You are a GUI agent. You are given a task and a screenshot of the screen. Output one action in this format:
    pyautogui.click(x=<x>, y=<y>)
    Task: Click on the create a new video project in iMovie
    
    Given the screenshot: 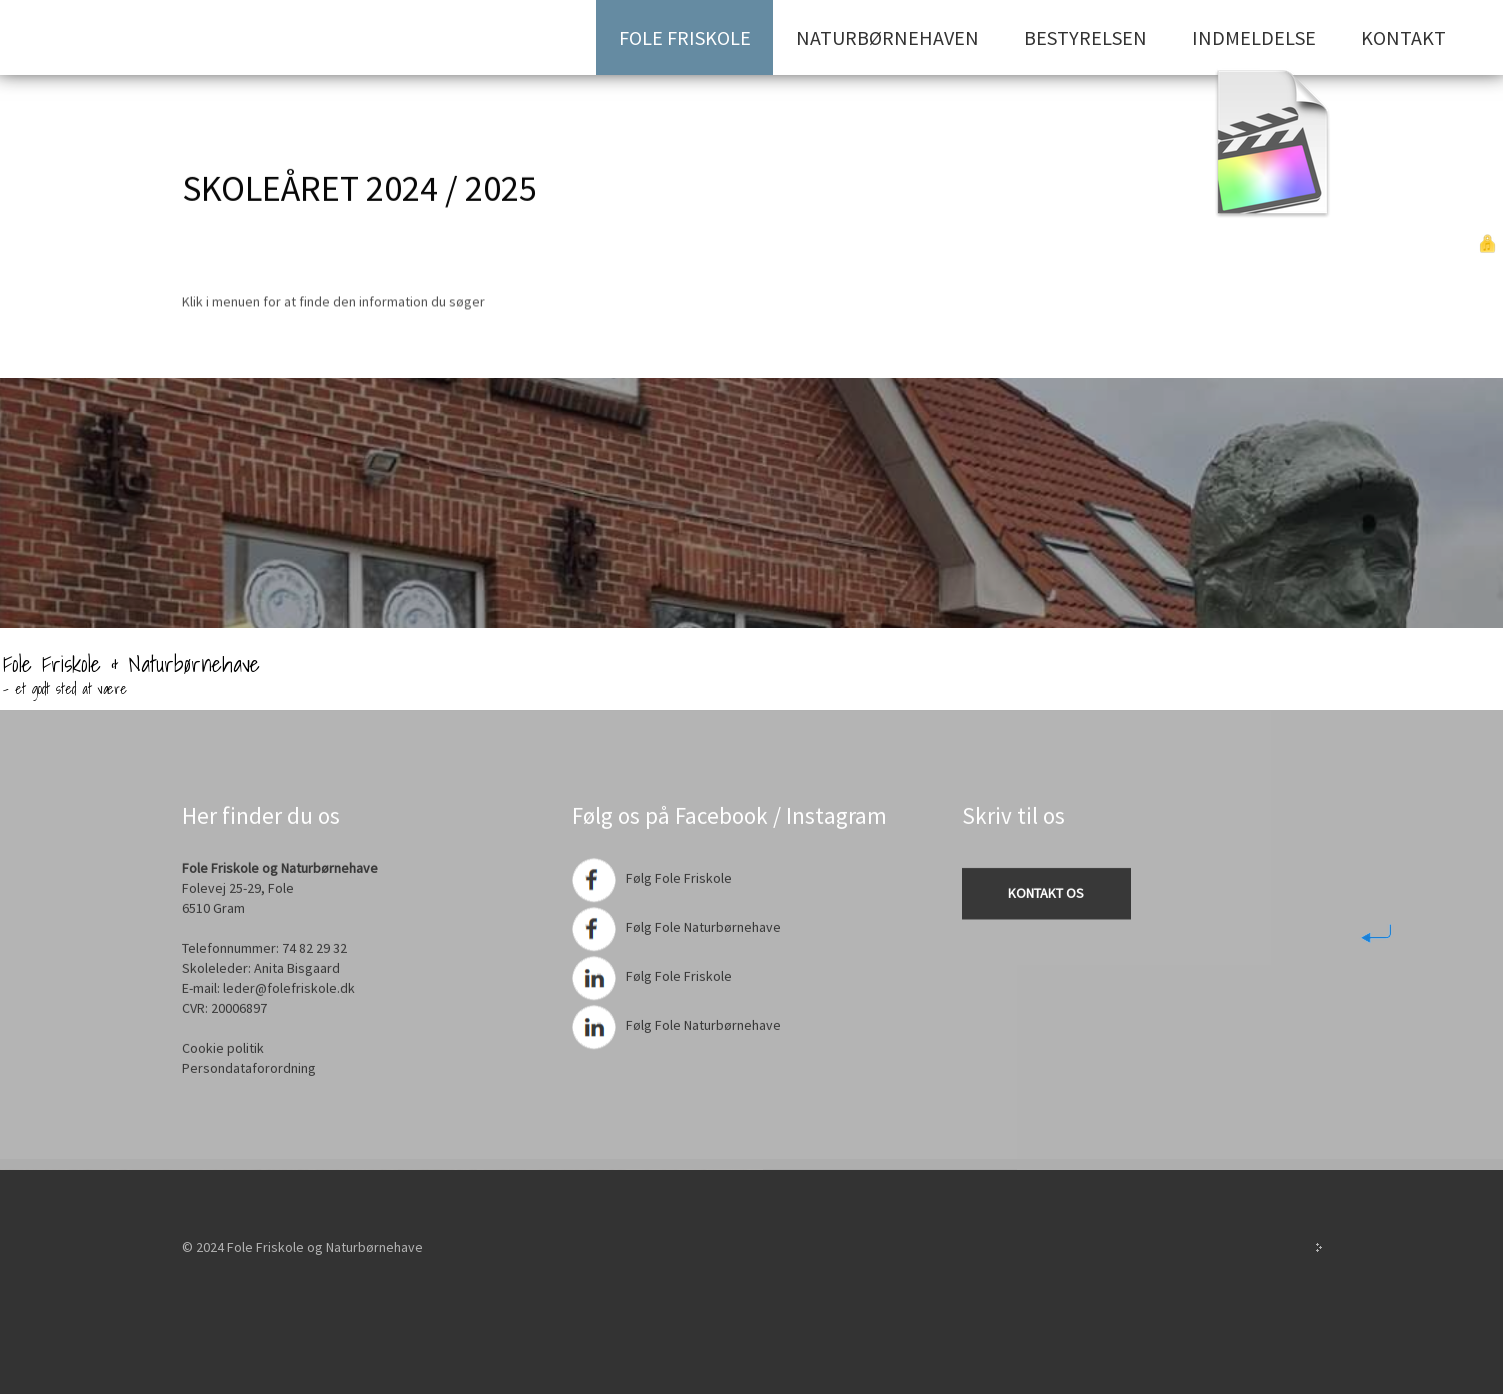 What is the action you would take?
    pyautogui.click(x=1272, y=145)
    